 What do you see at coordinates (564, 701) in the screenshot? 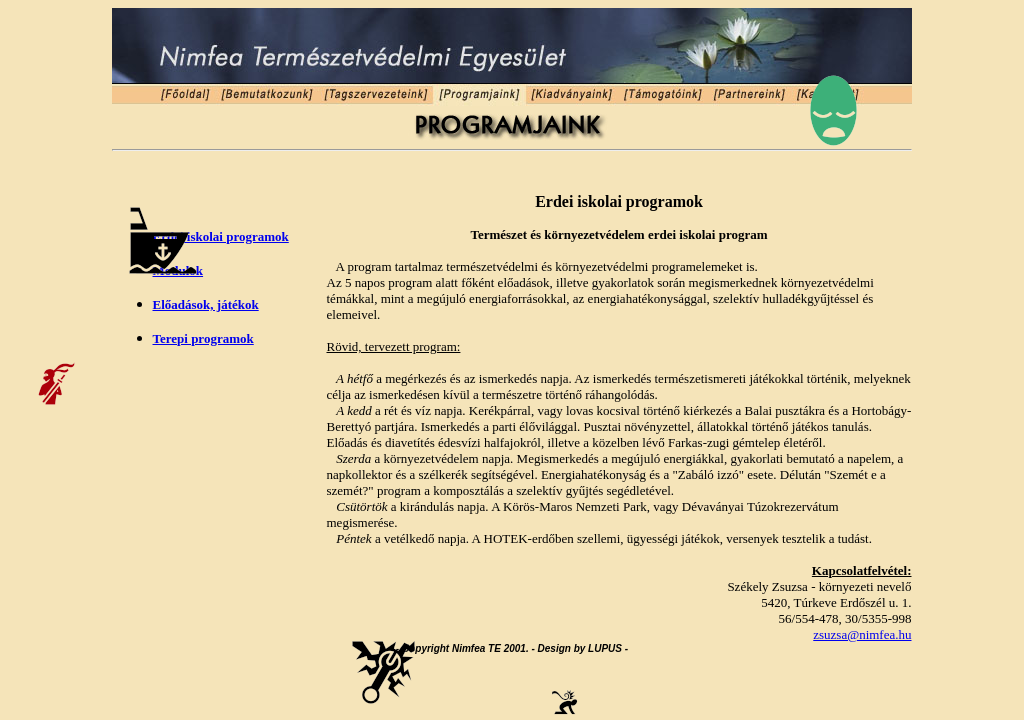
I see `indicates slavery or oppression theme in historical game content` at bounding box center [564, 701].